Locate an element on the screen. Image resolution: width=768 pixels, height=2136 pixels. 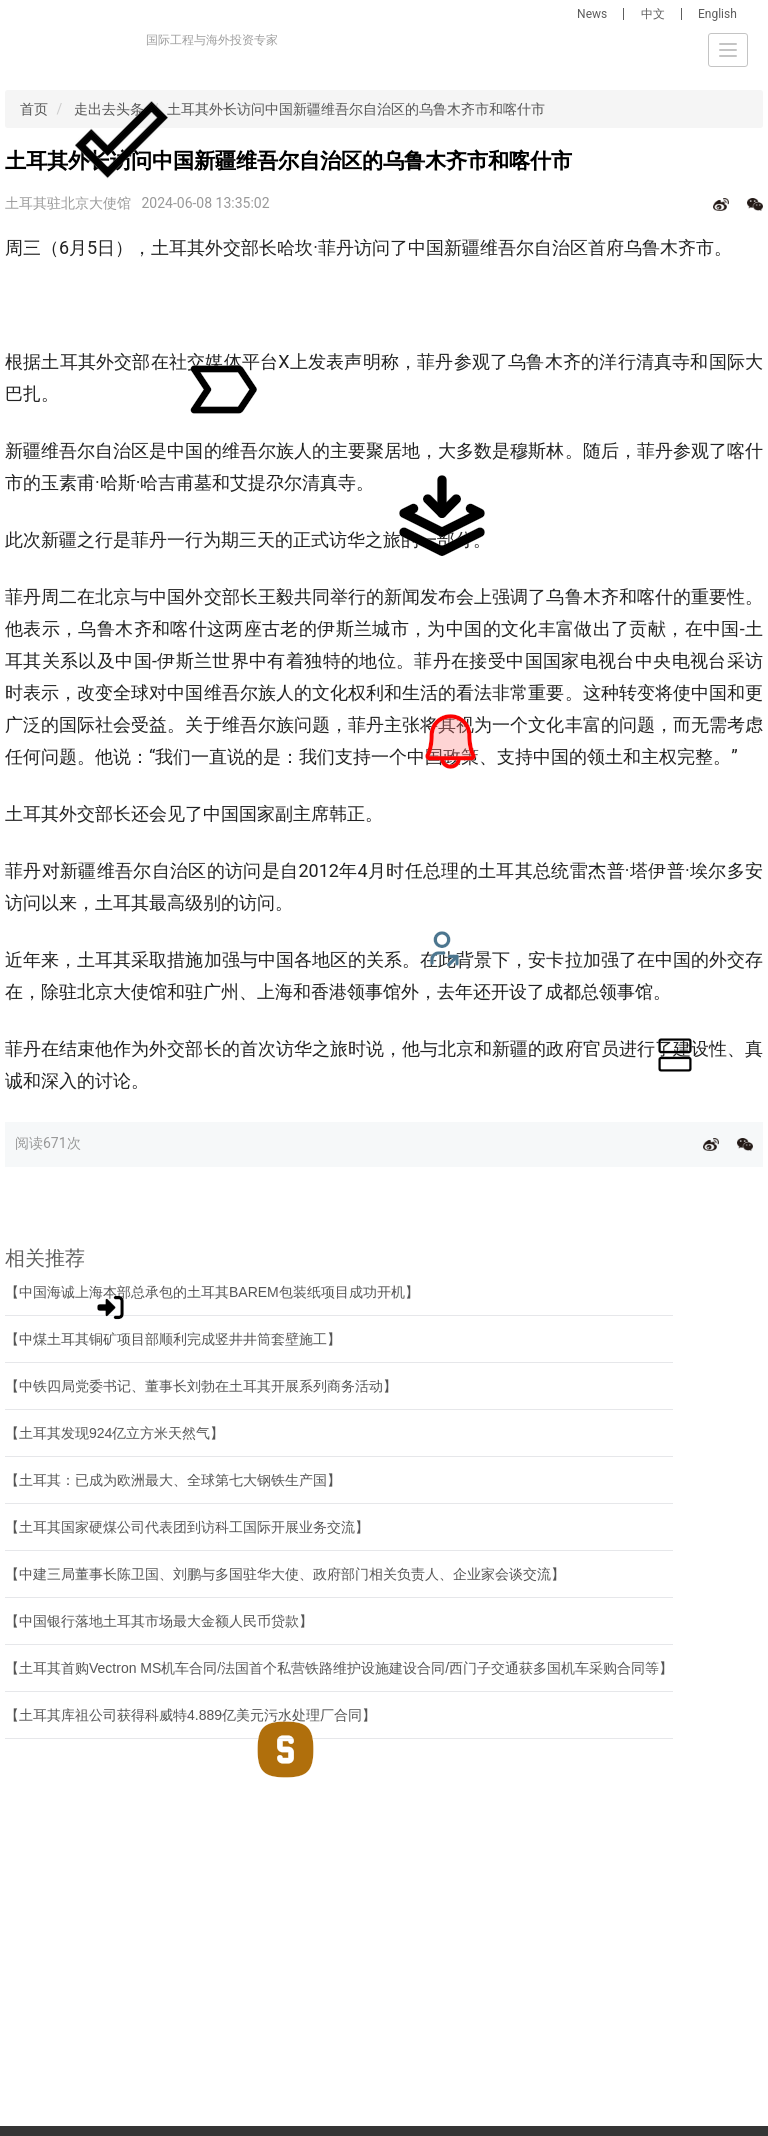
sign in to your account is located at coordinates (110, 1307).